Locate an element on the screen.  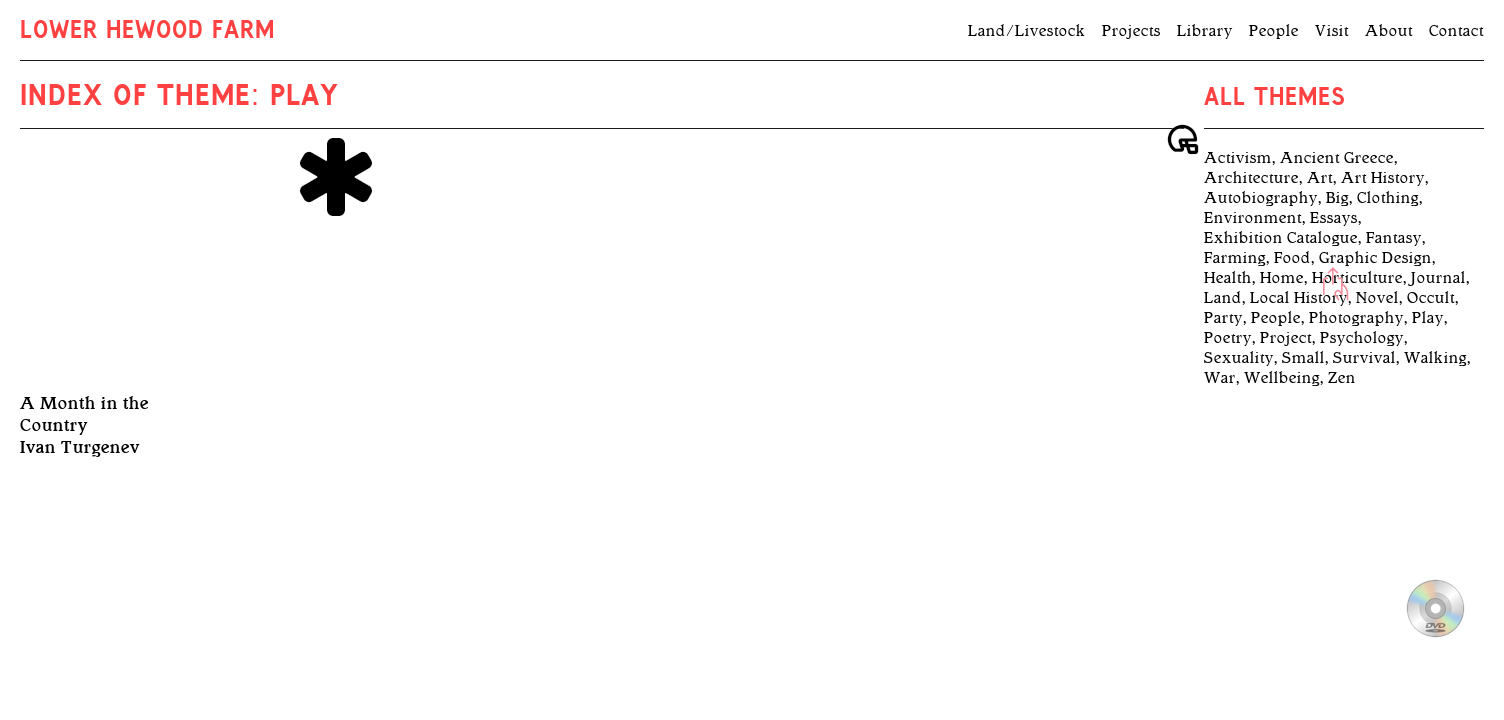
access football or sports content is located at coordinates (1183, 140).